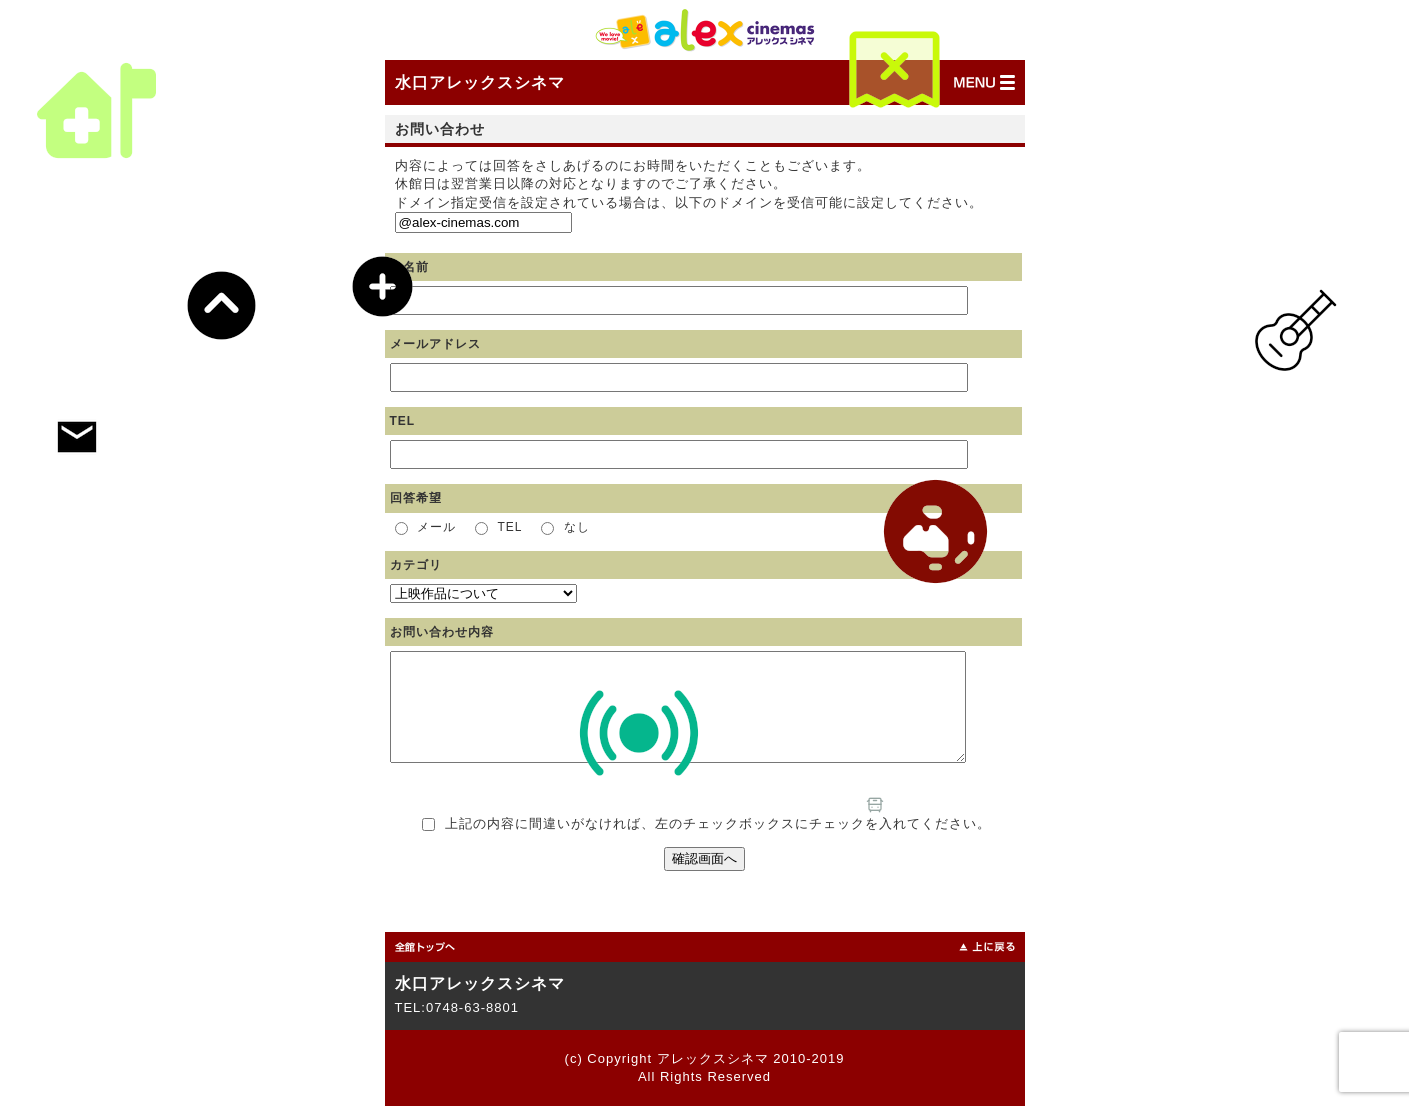 This screenshot has height=1106, width=1409. Describe the element at coordinates (639, 733) in the screenshot. I see `start a live broadcast or stream` at that location.